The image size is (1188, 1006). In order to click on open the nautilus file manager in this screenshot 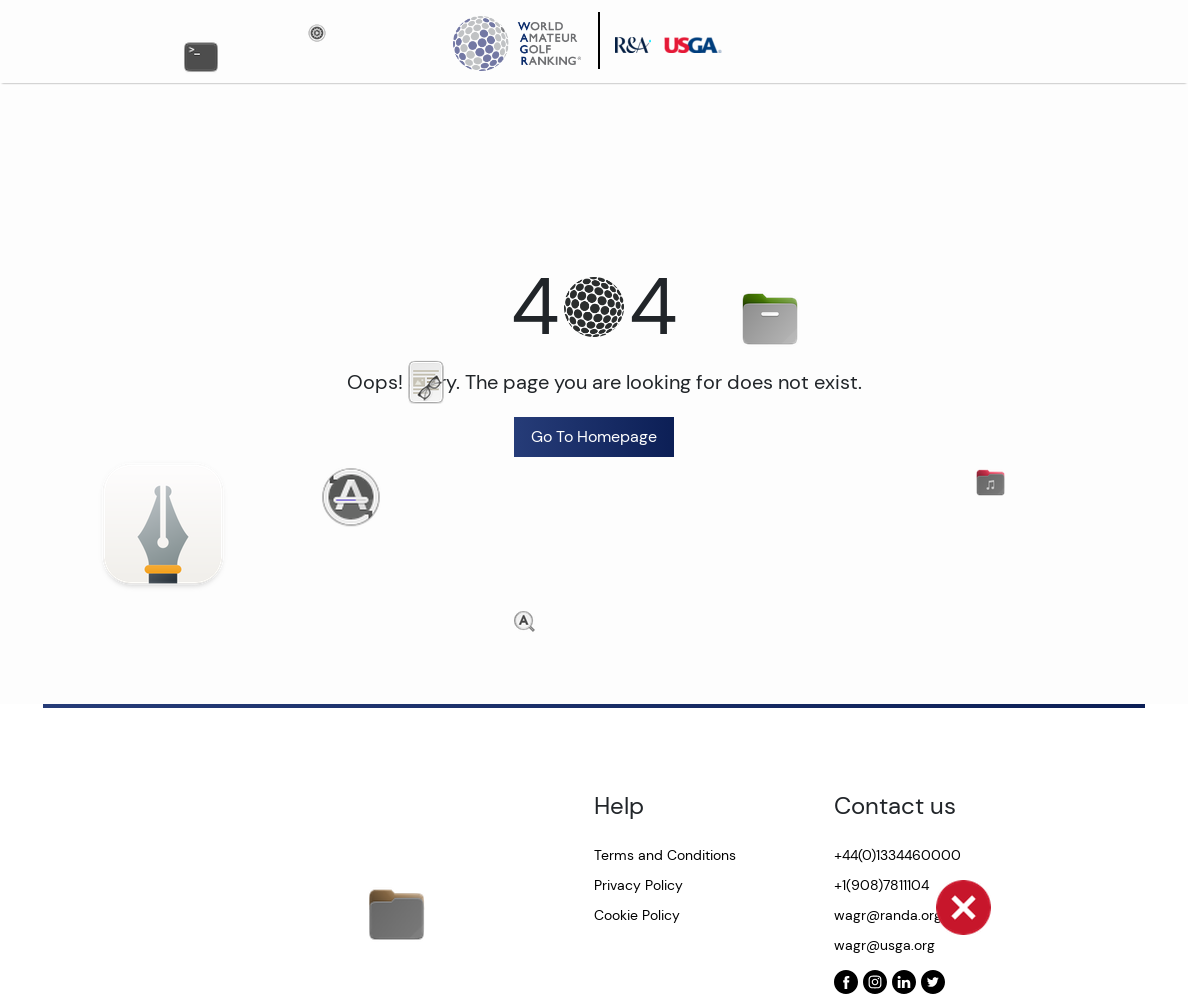, I will do `click(770, 319)`.